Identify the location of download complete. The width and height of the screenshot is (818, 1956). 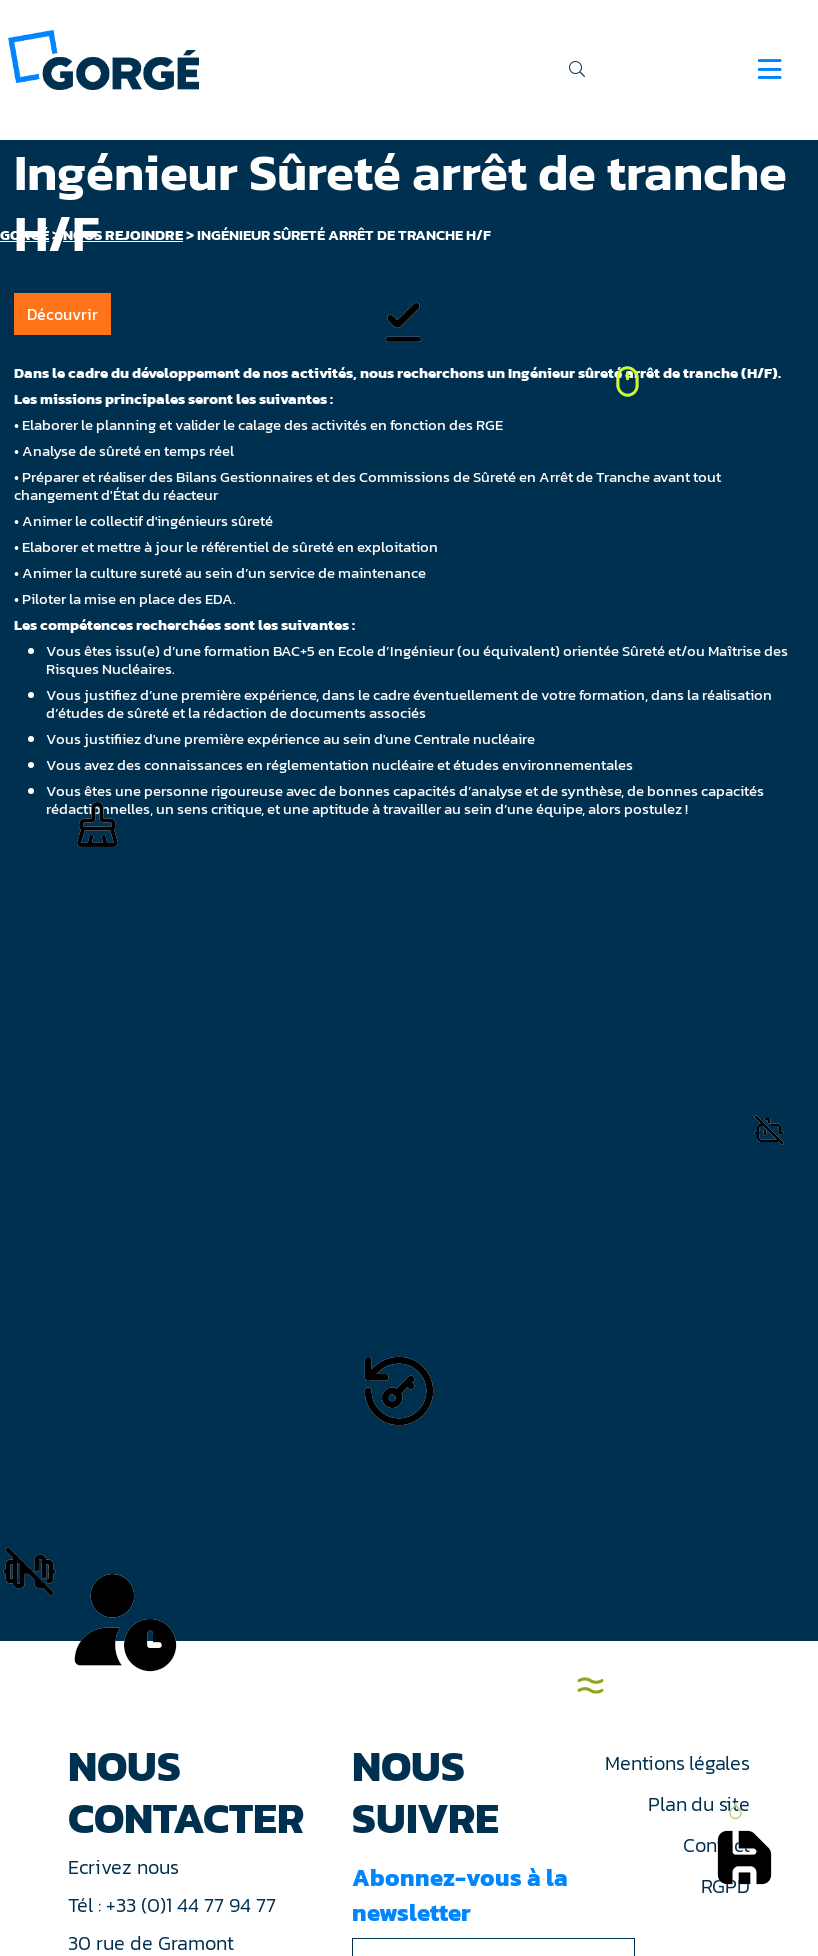
(403, 321).